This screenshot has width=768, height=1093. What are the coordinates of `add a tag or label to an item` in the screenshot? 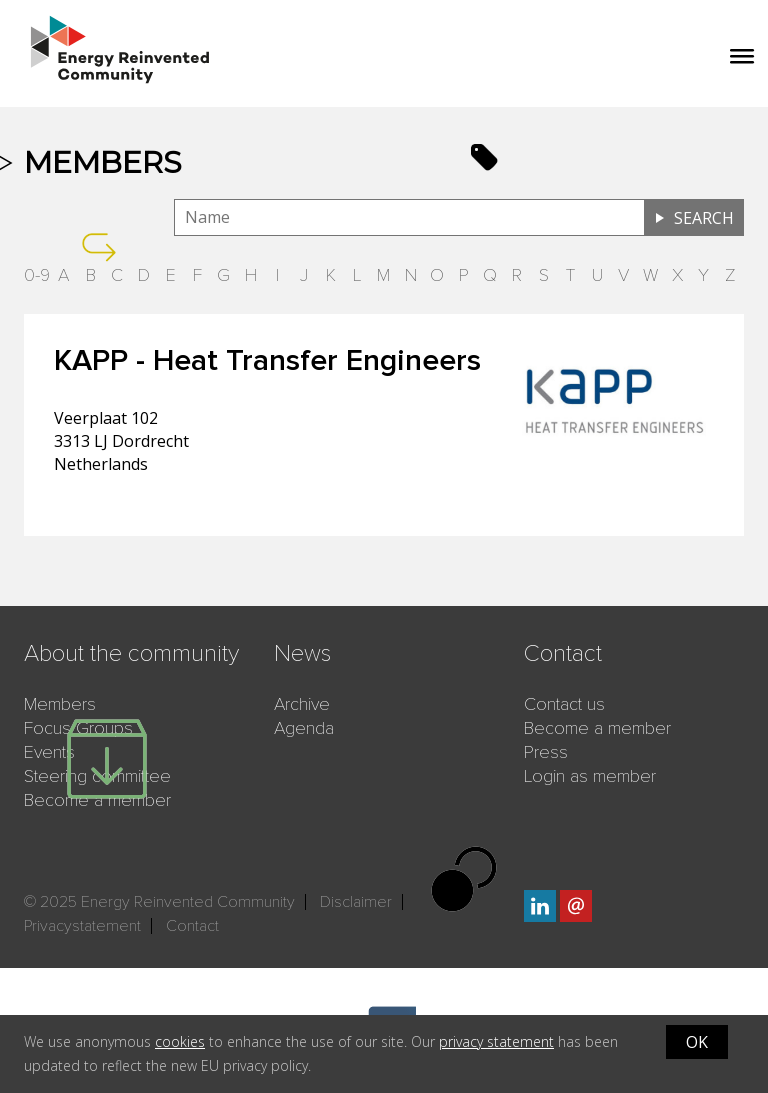 It's located at (484, 157).